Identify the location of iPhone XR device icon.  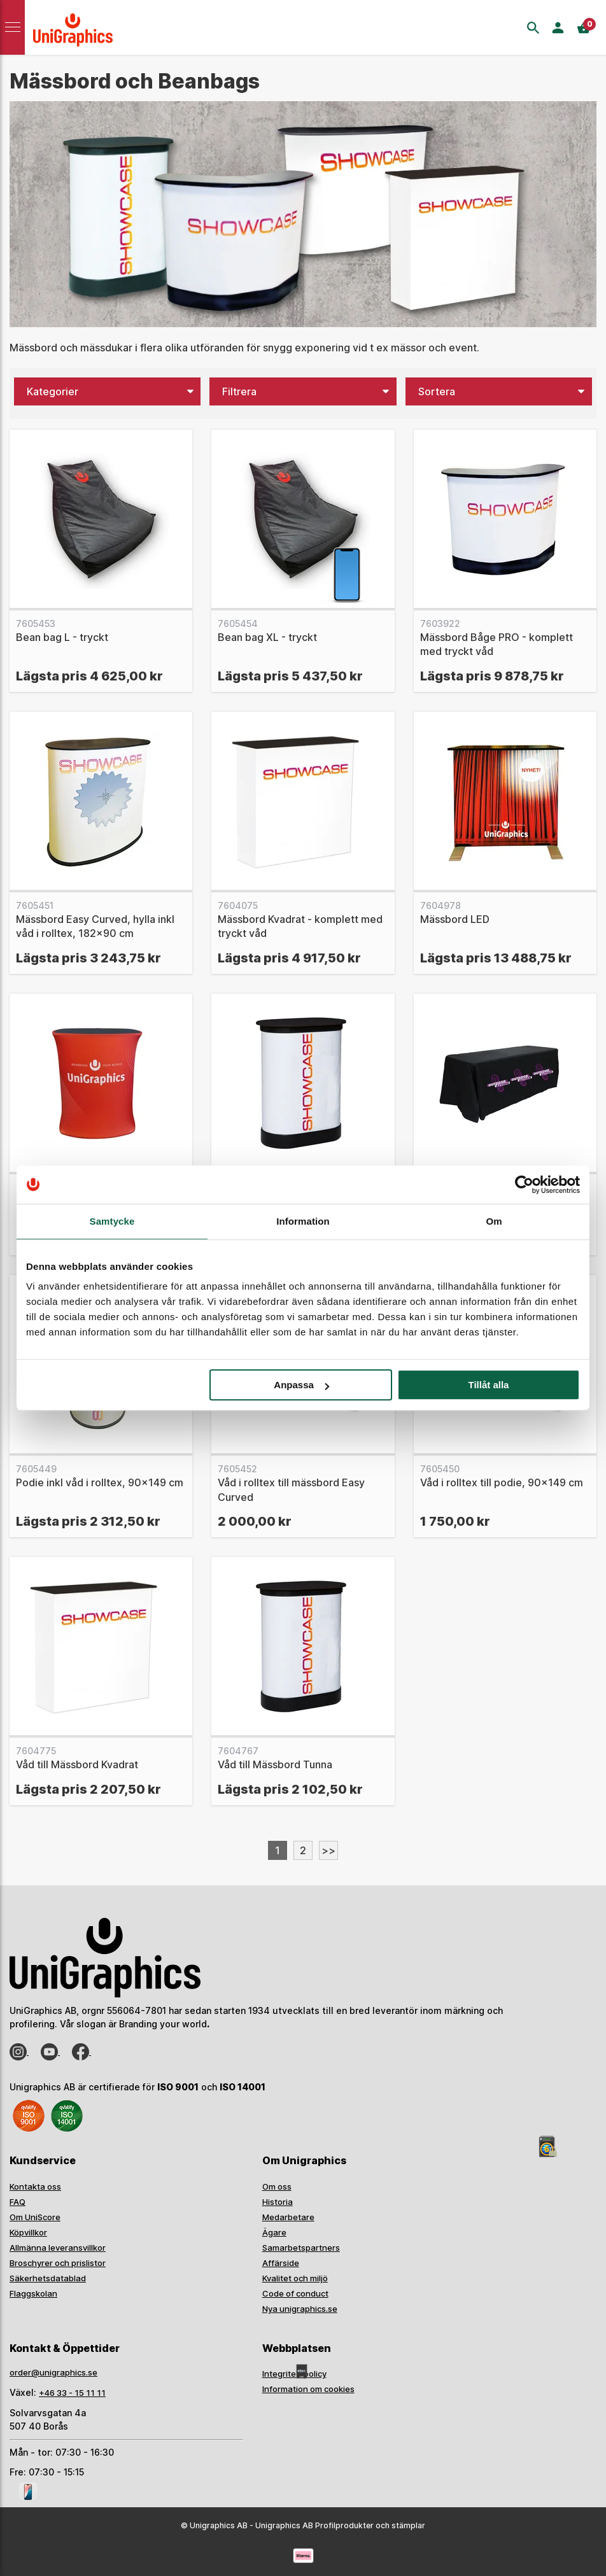
(347, 575).